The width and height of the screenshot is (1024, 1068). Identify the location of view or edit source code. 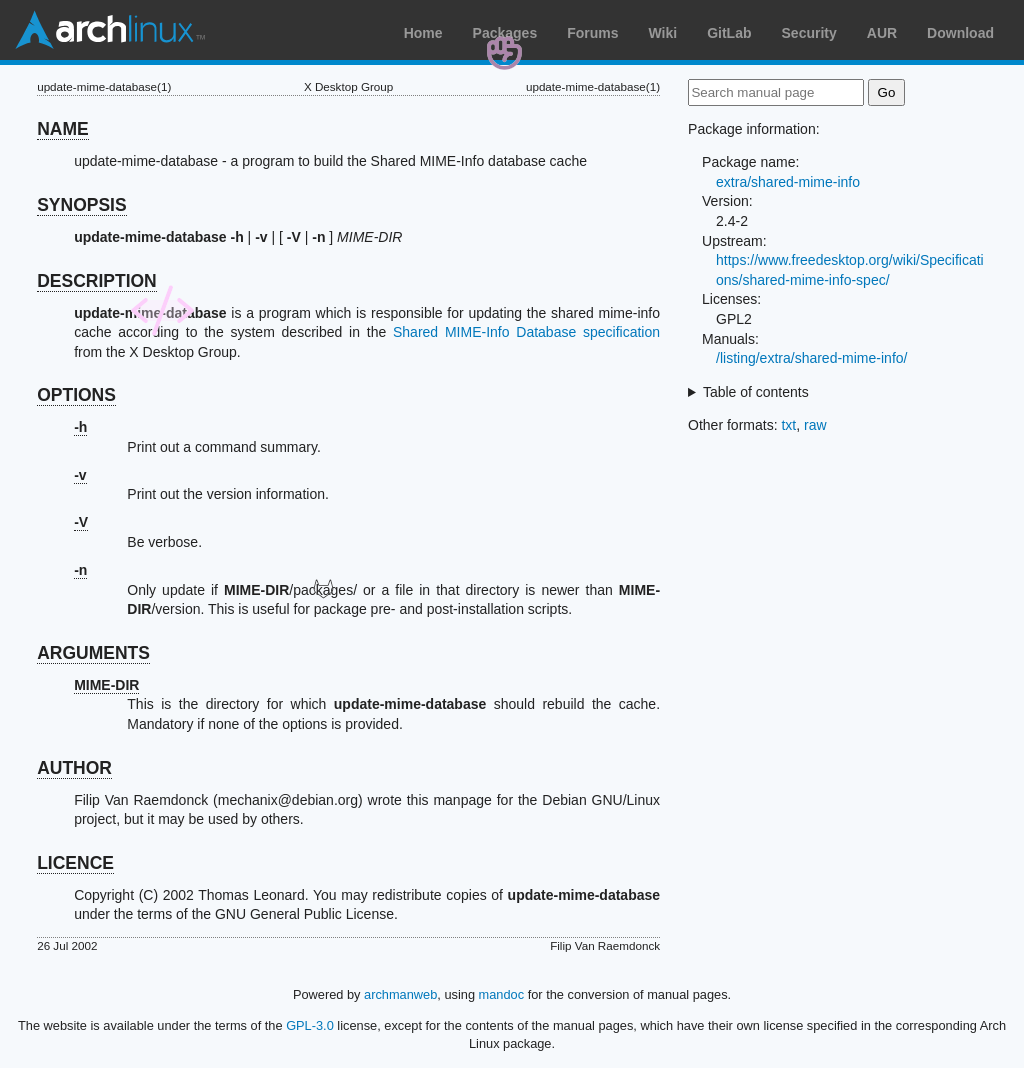
(162, 310).